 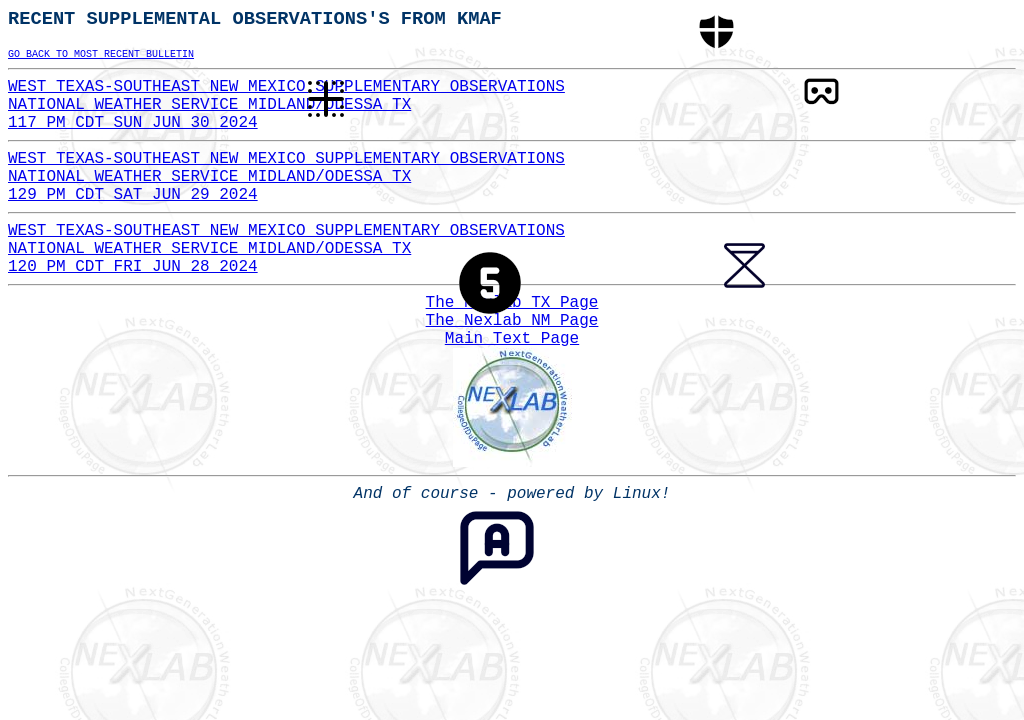 What do you see at coordinates (326, 99) in the screenshot?
I see `apply inner borders to selected cells` at bounding box center [326, 99].